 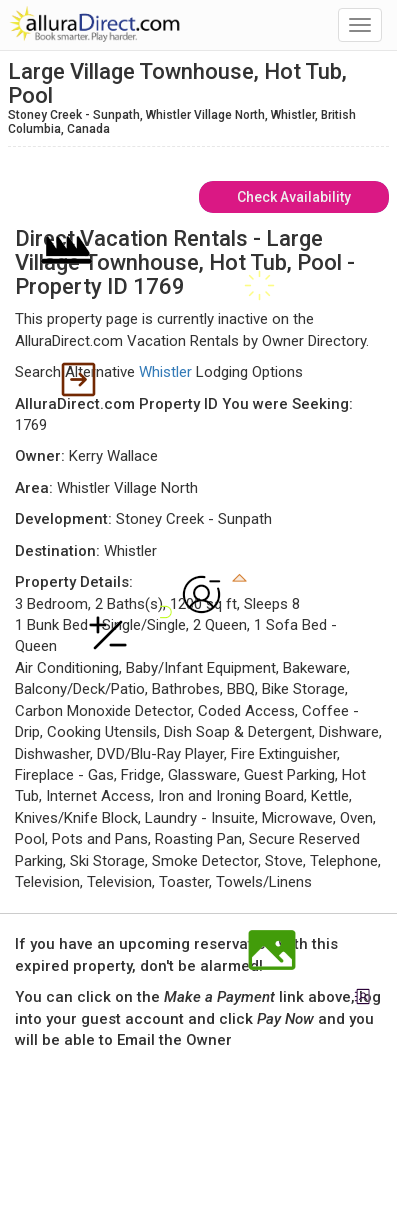 What do you see at coordinates (66, 248) in the screenshot?
I see `indicates a road hazard or spike strip ahead` at bounding box center [66, 248].